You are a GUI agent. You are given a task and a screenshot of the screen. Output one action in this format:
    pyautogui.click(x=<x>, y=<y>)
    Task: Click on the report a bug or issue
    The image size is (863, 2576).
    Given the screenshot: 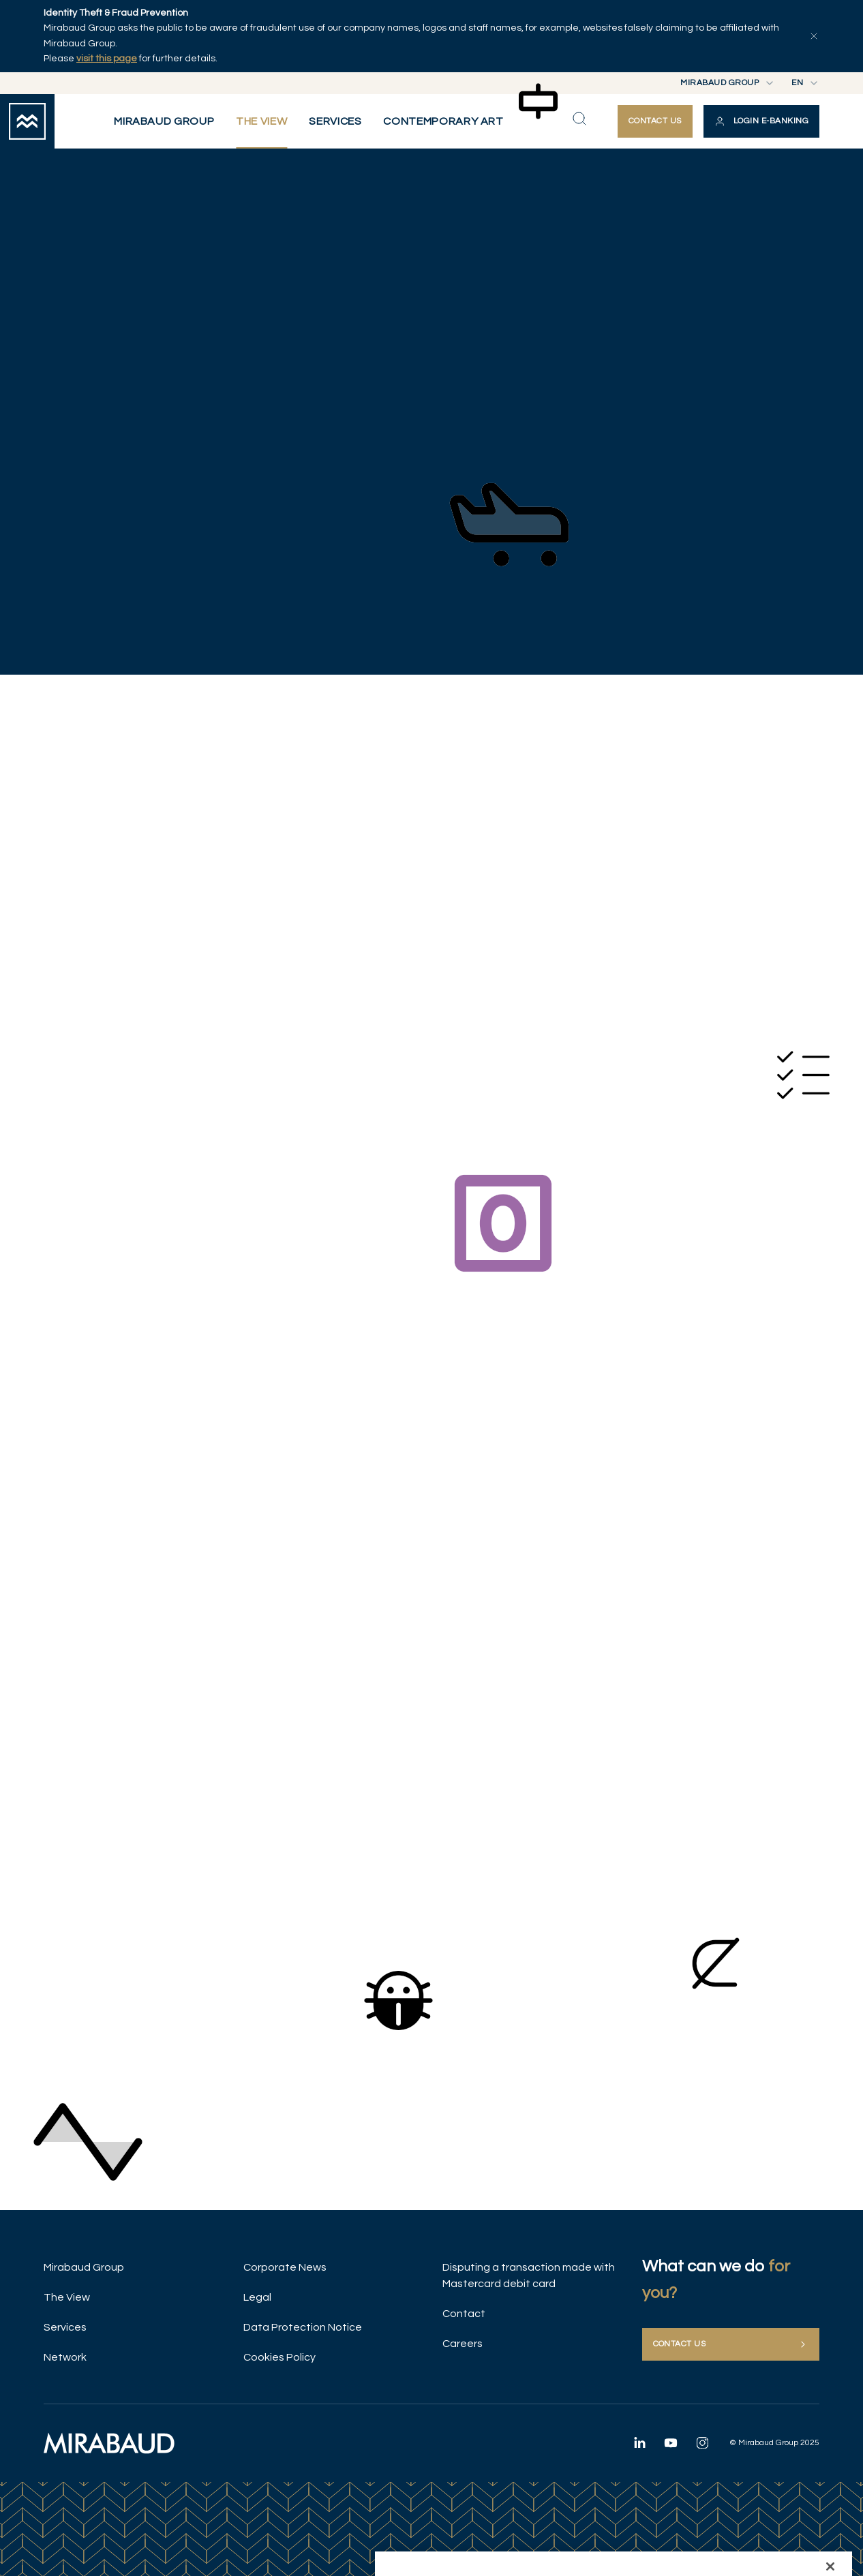 What is the action you would take?
    pyautogui.click(x=398, y=2000)
    